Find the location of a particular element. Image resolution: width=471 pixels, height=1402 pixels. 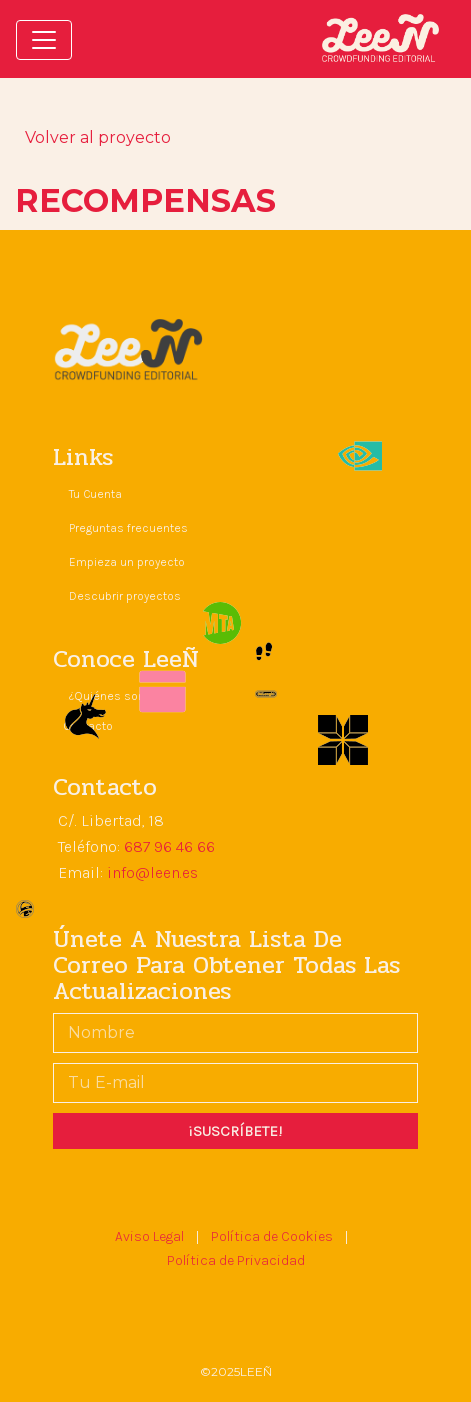

view your walking route or path history is located at coordinates (263, 651).